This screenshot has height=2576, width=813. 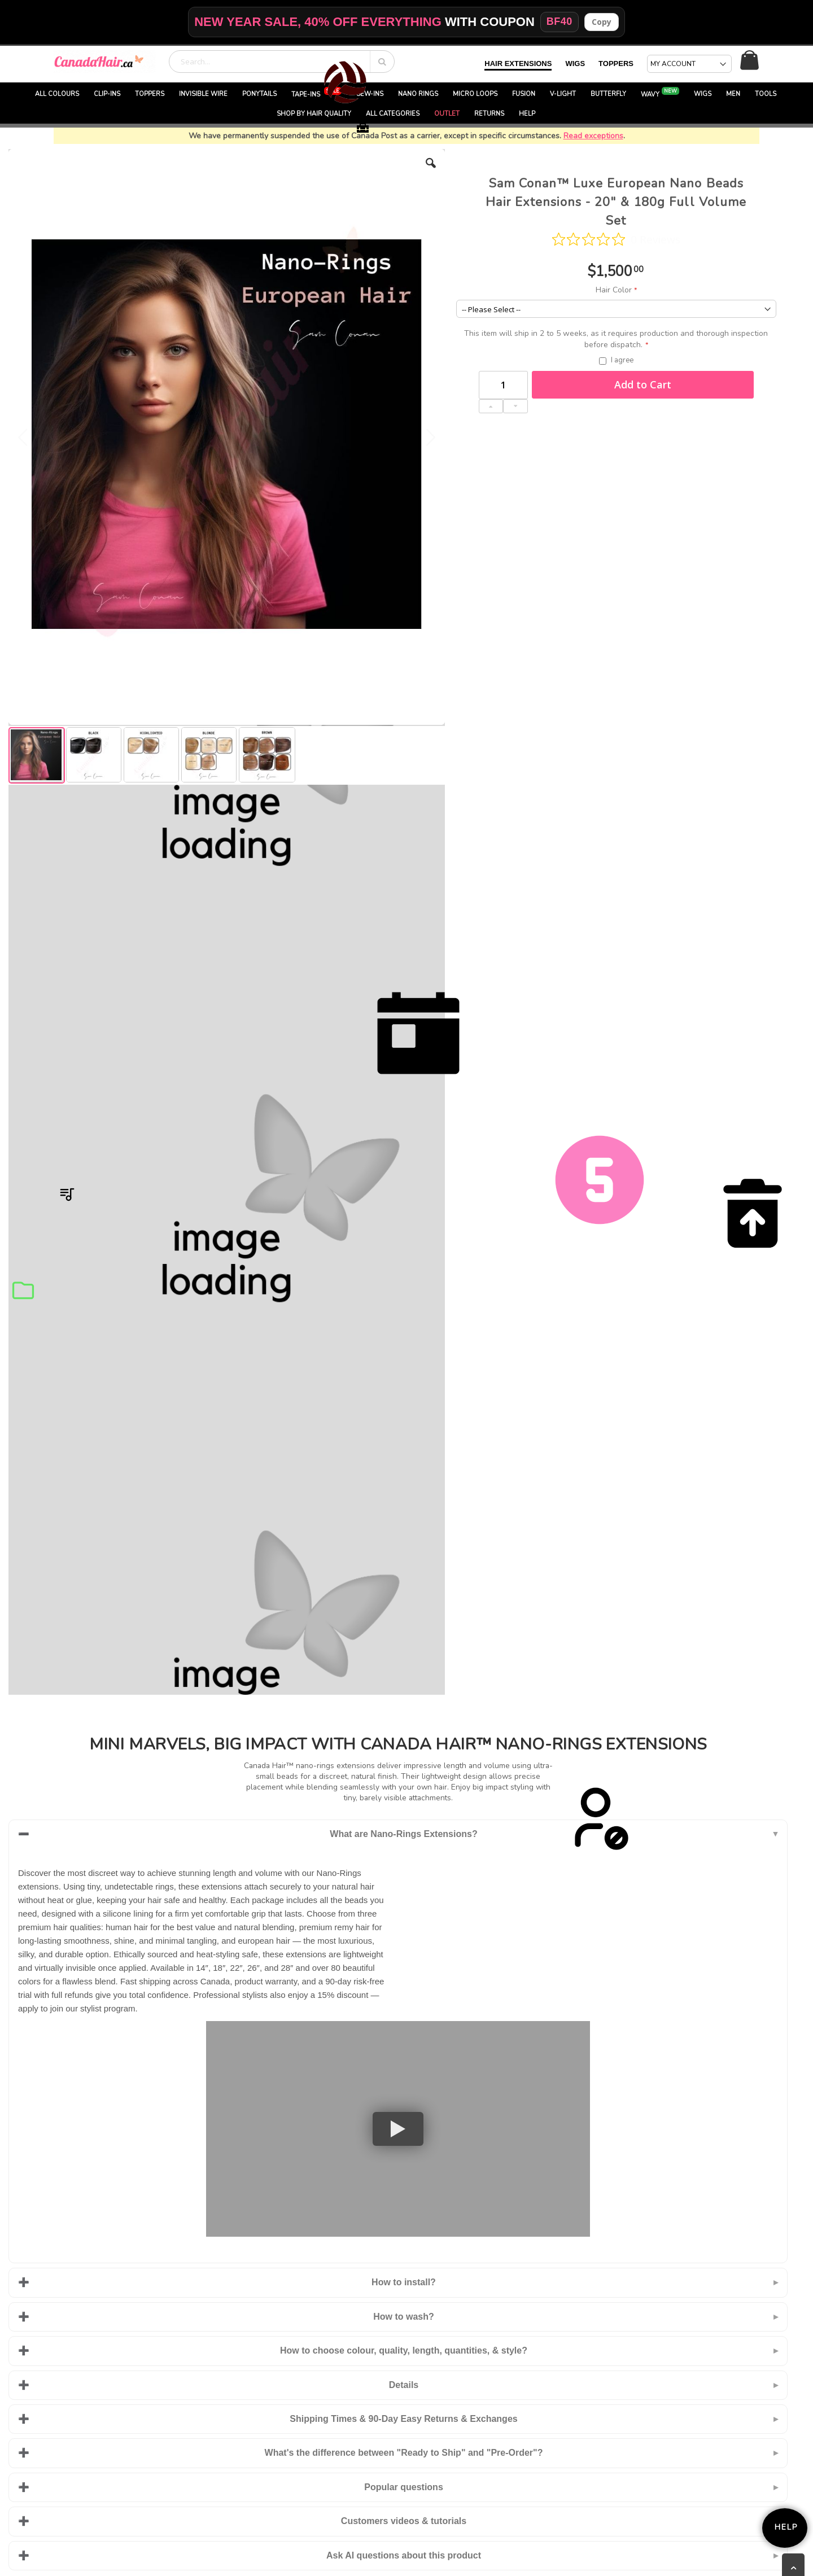 What do you see at coordinates (600, 1180) in the screenshot?
I see `indicates step 5 in a multi-step process` at bounding box center [600, 1180].